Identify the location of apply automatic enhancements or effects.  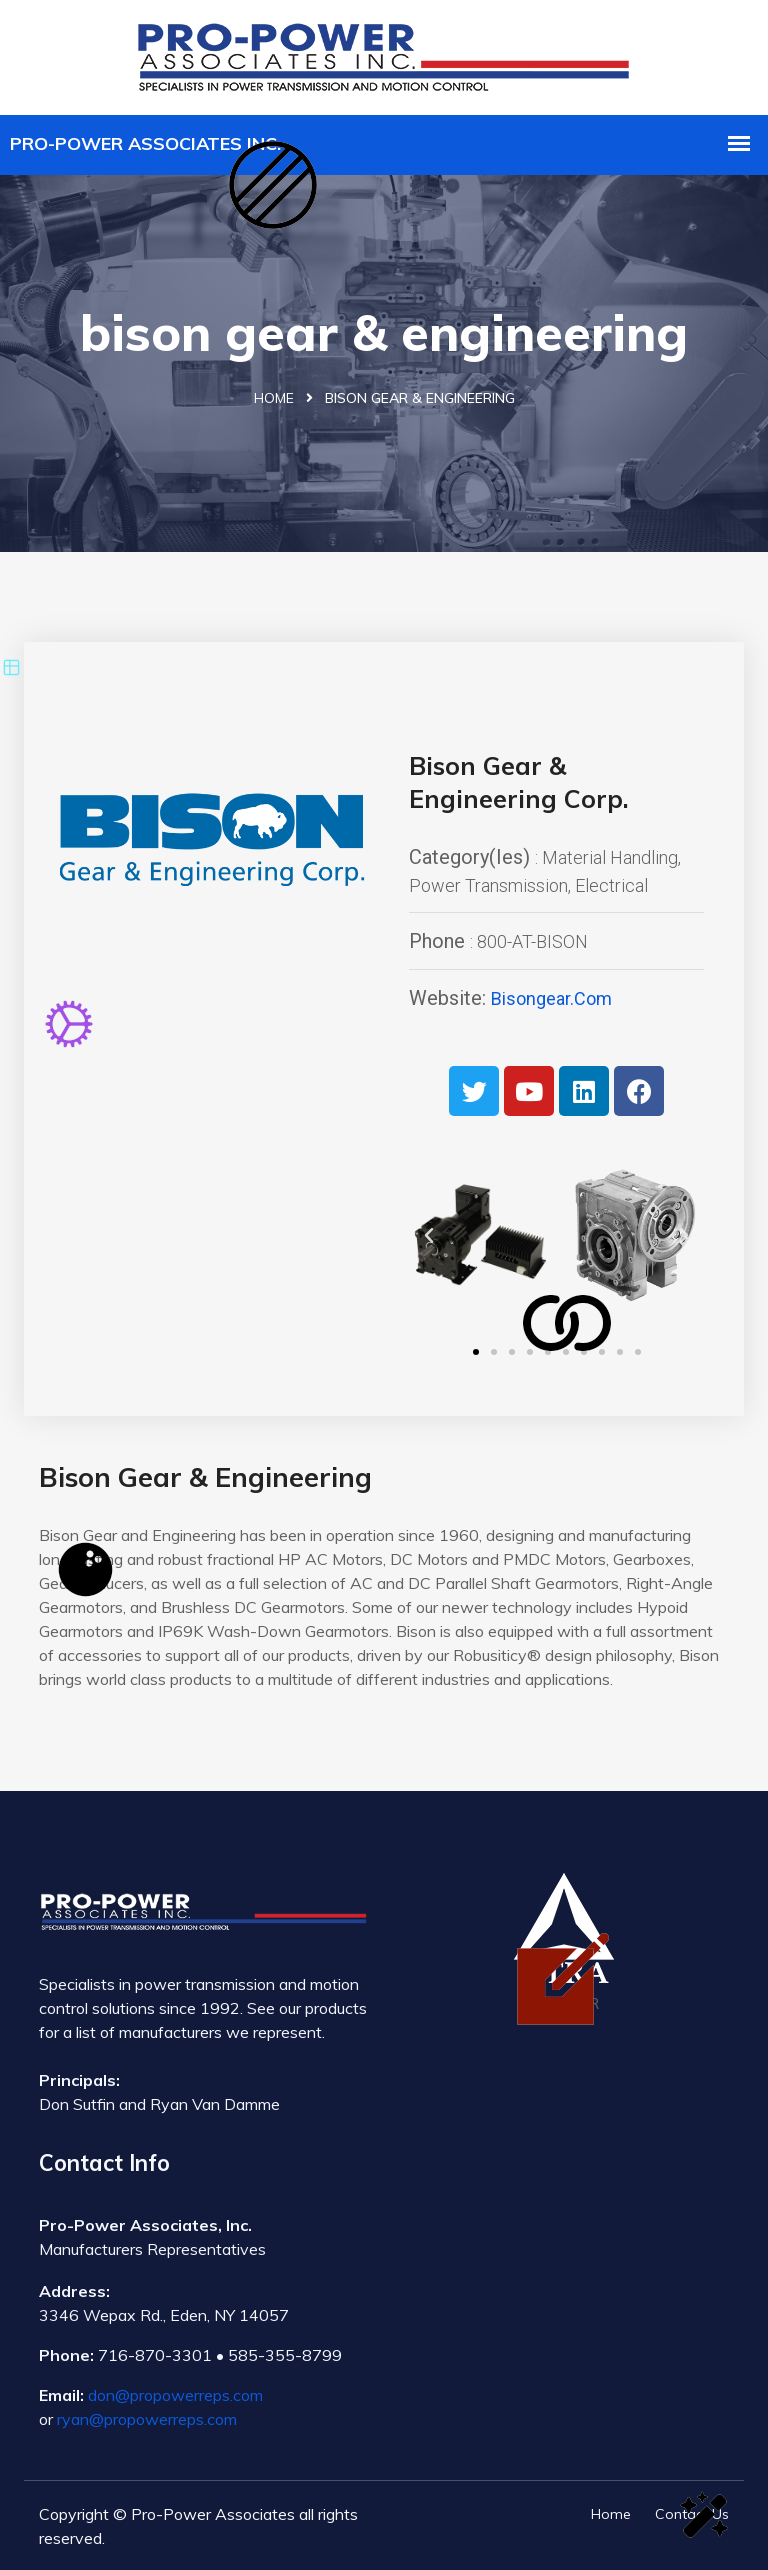
(705, 2516).